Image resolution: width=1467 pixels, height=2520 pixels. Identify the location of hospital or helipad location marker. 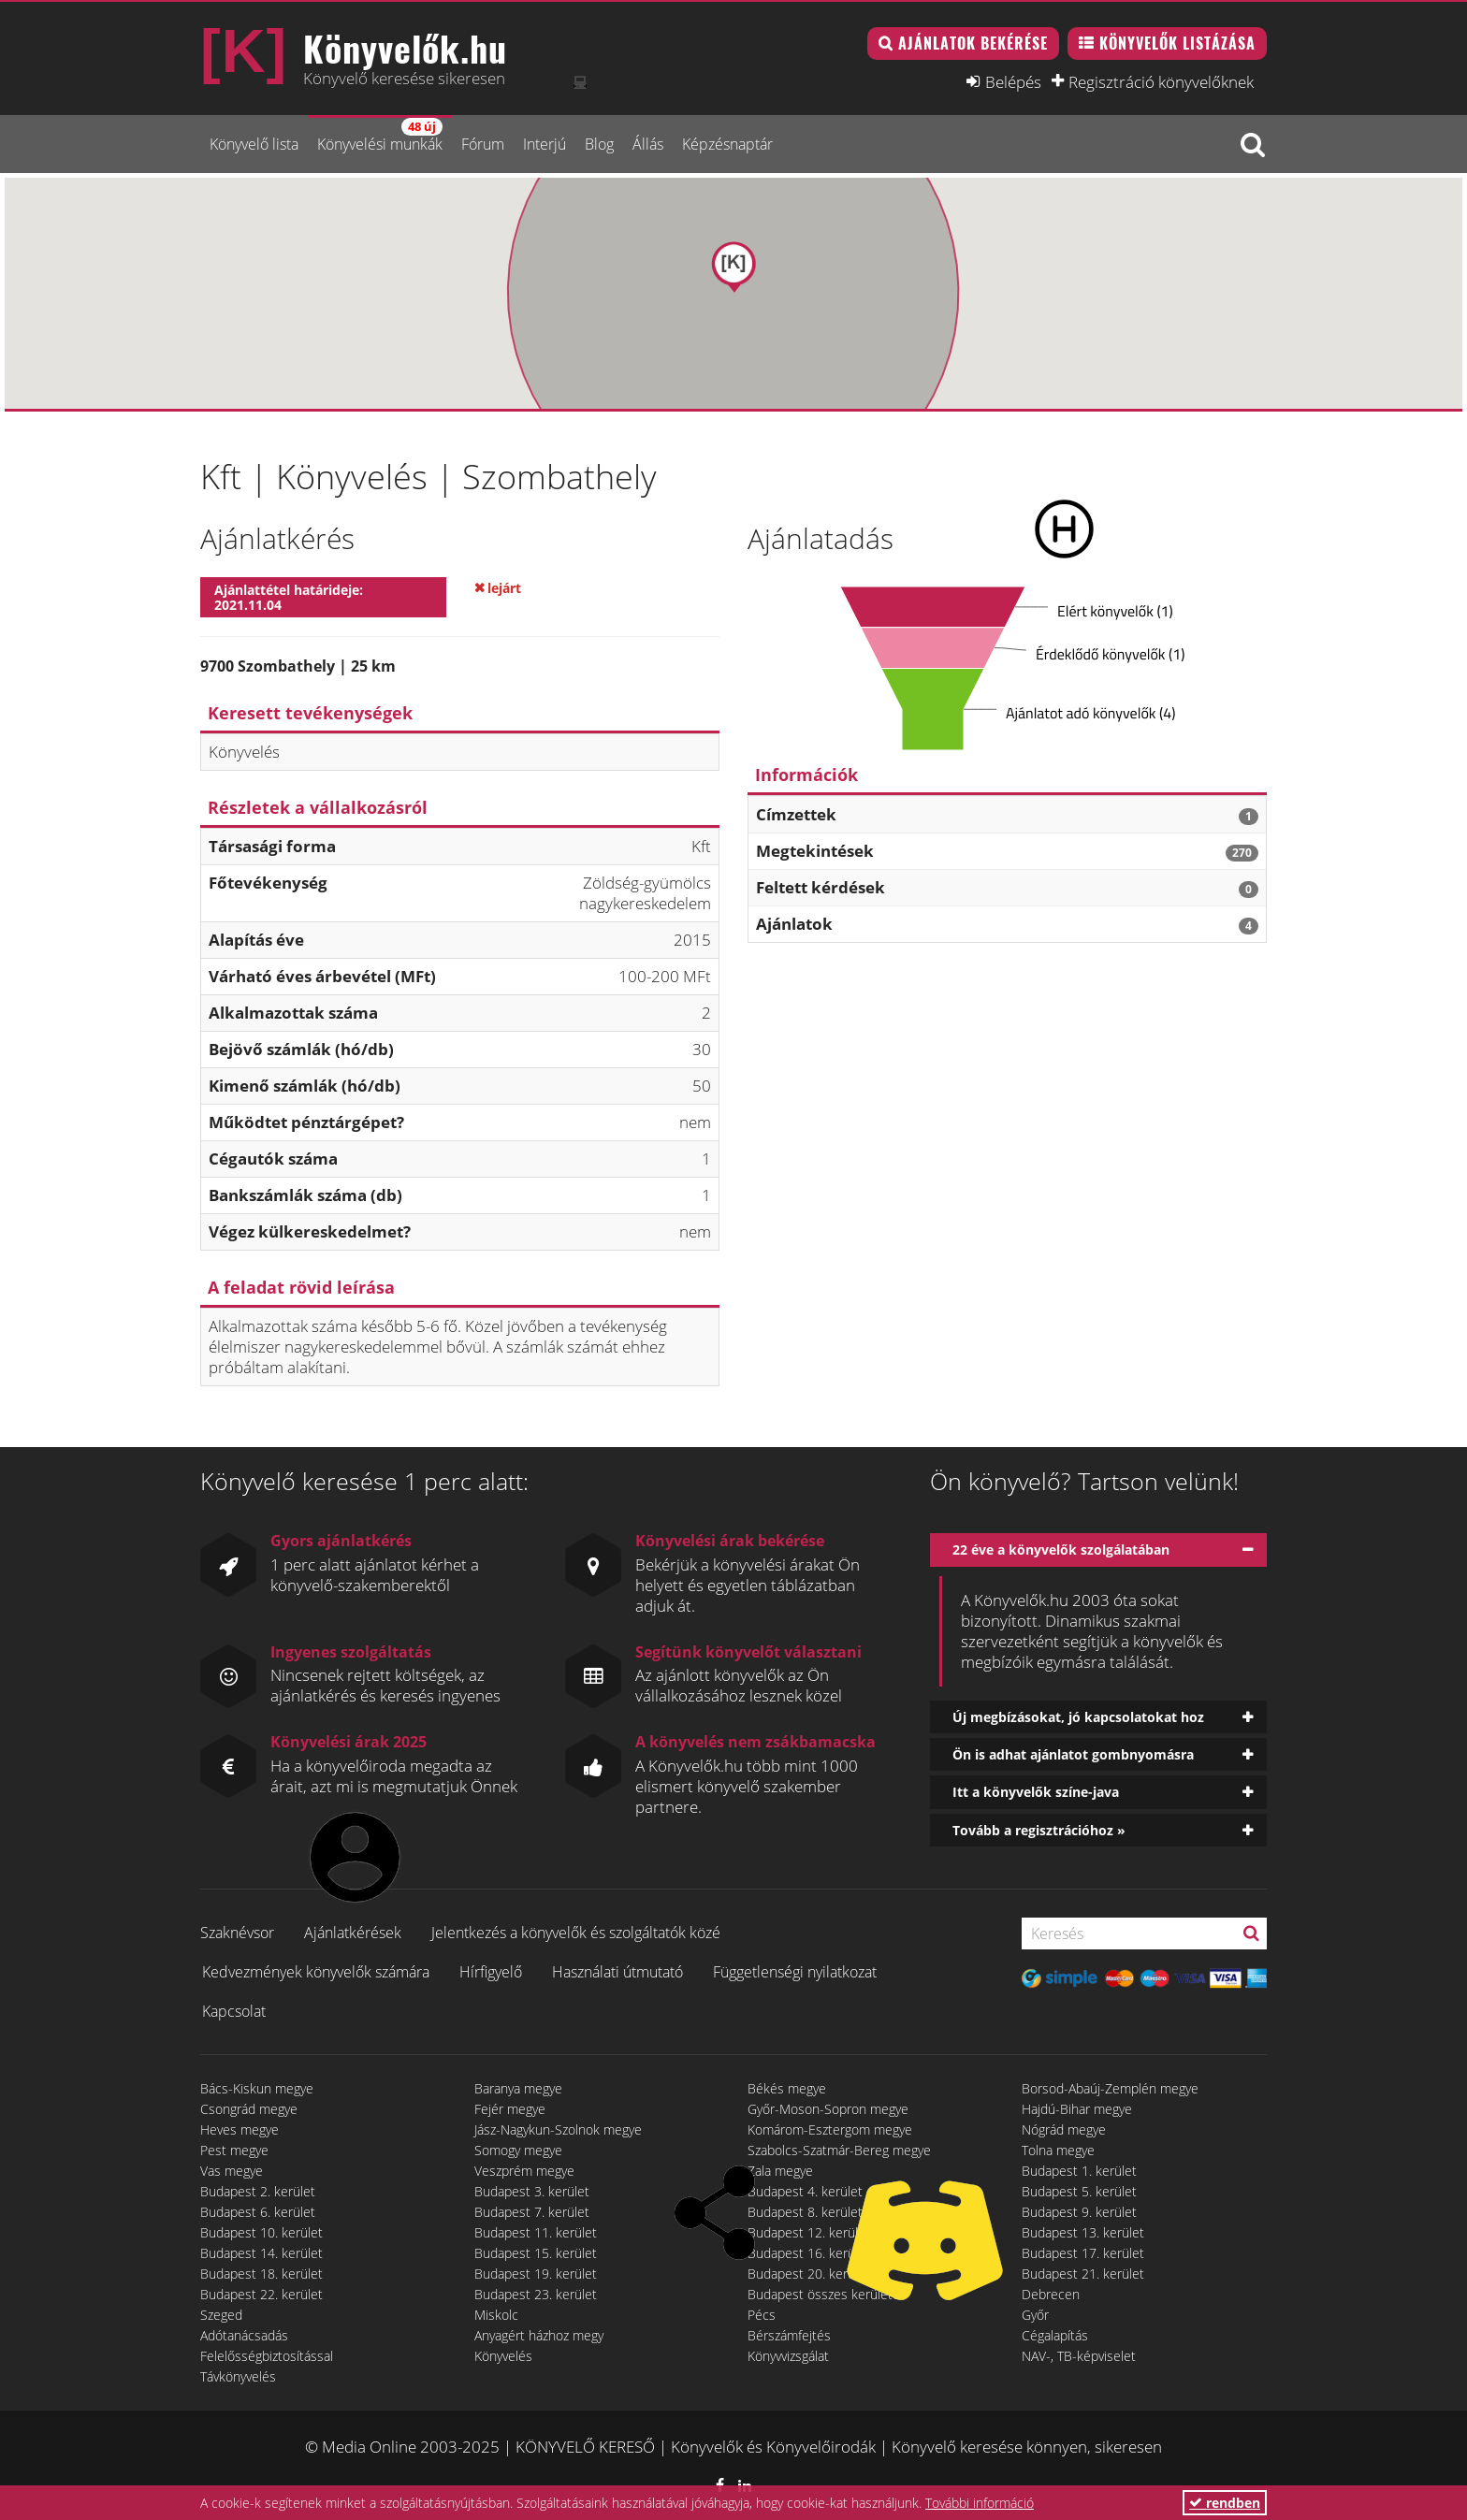
(1064, 529).